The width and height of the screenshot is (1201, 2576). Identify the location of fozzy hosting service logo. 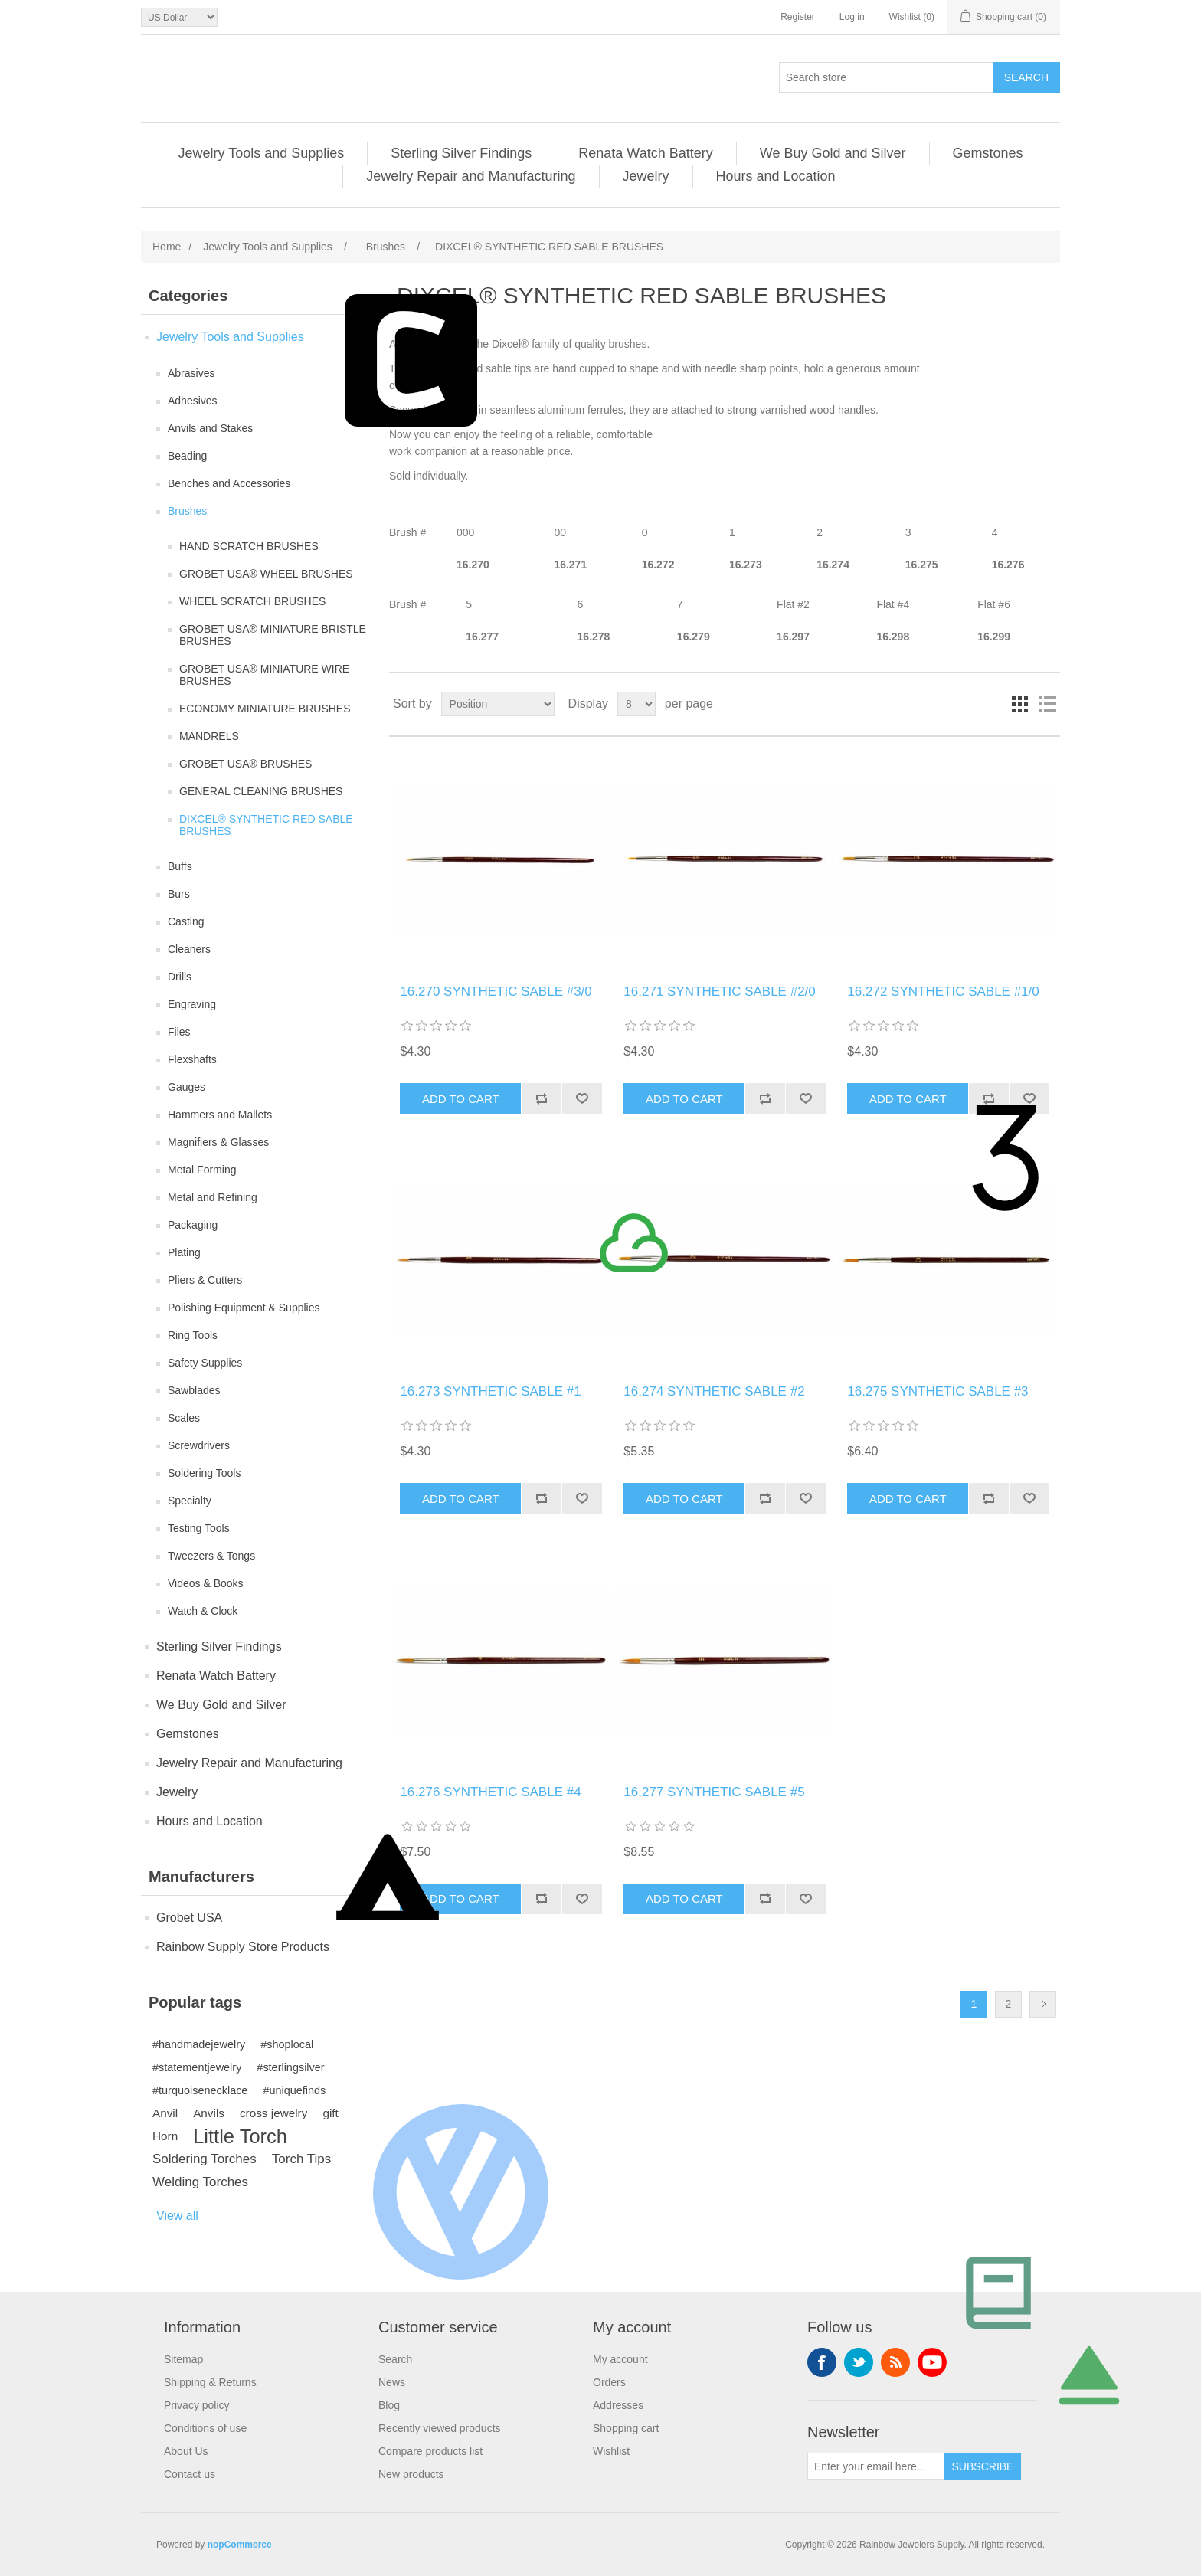
(460, 2191).